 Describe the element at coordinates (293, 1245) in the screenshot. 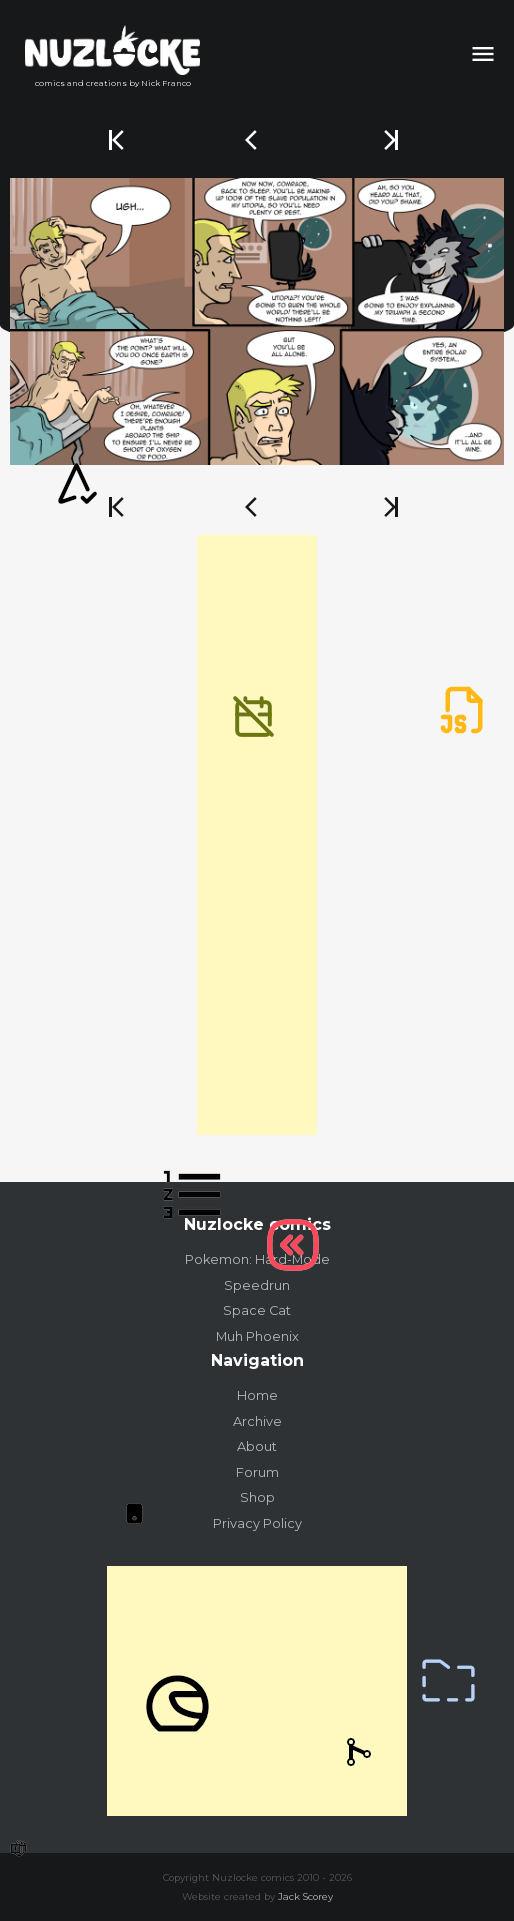

I see `go back to previous section` at that location.